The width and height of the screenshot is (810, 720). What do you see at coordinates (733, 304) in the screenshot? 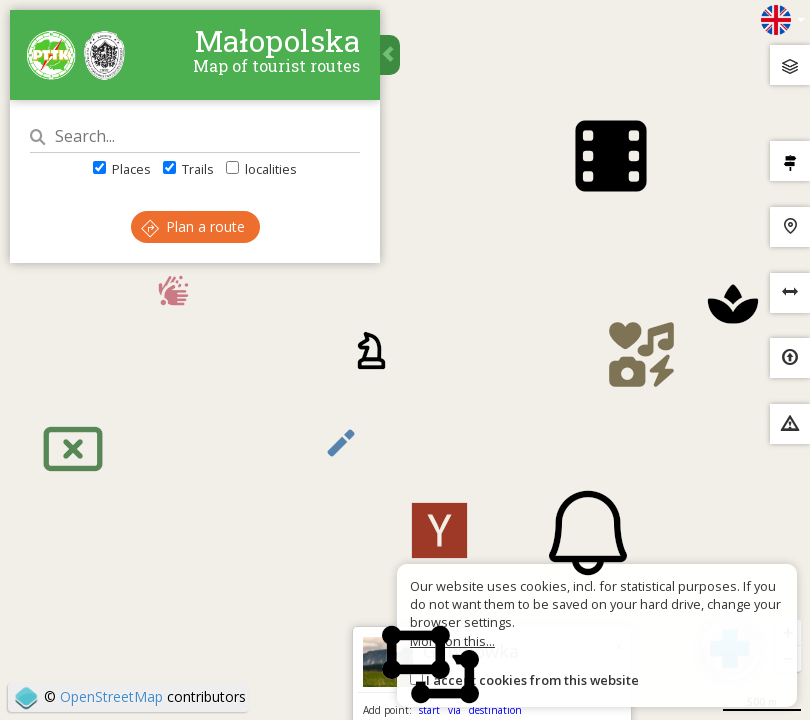
I see `access spa or wellness features` at bounding box center [733, 304].